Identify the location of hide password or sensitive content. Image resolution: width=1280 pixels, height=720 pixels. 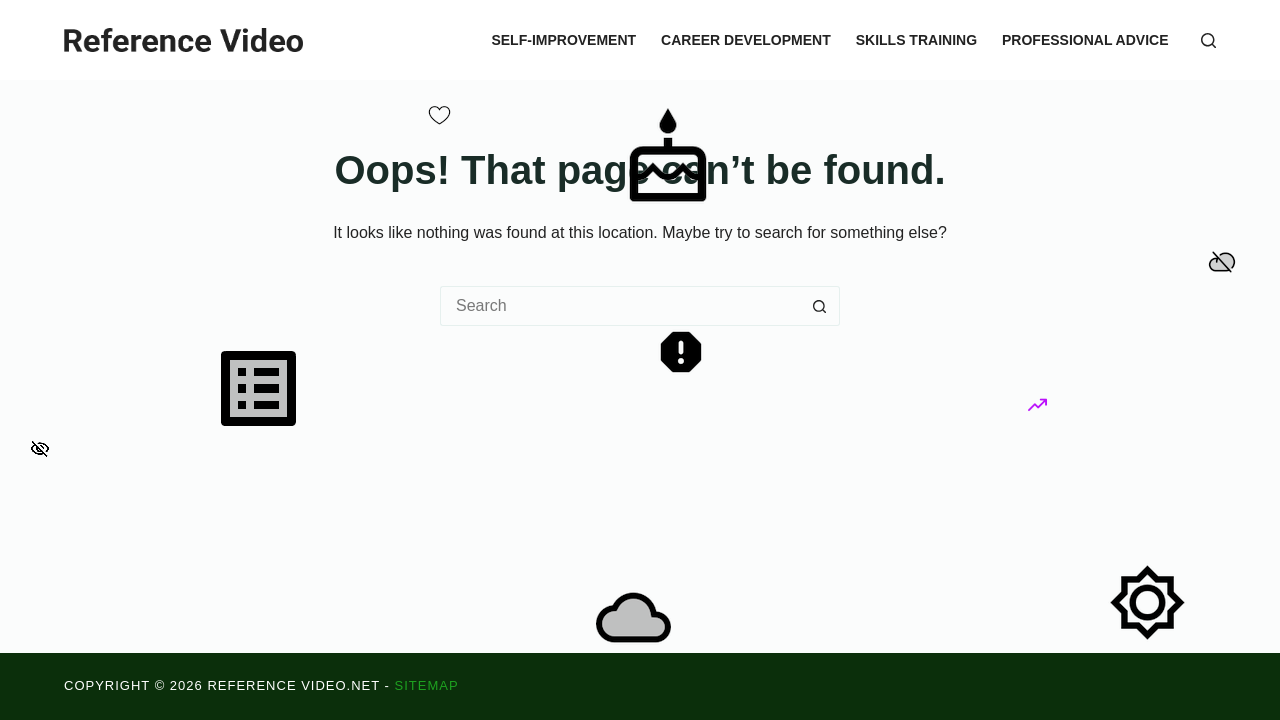
(40, 449).